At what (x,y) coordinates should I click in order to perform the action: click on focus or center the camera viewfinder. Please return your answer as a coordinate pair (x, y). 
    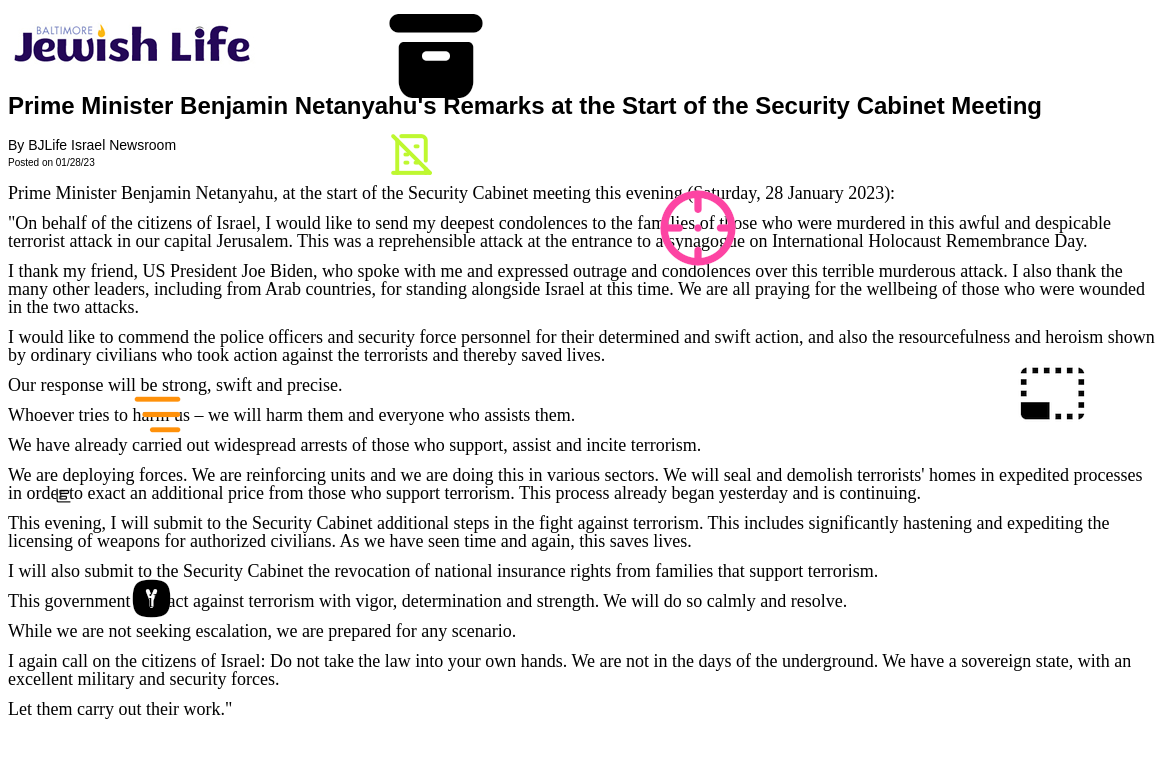
    Looking at the image, I should click on (698, 228).